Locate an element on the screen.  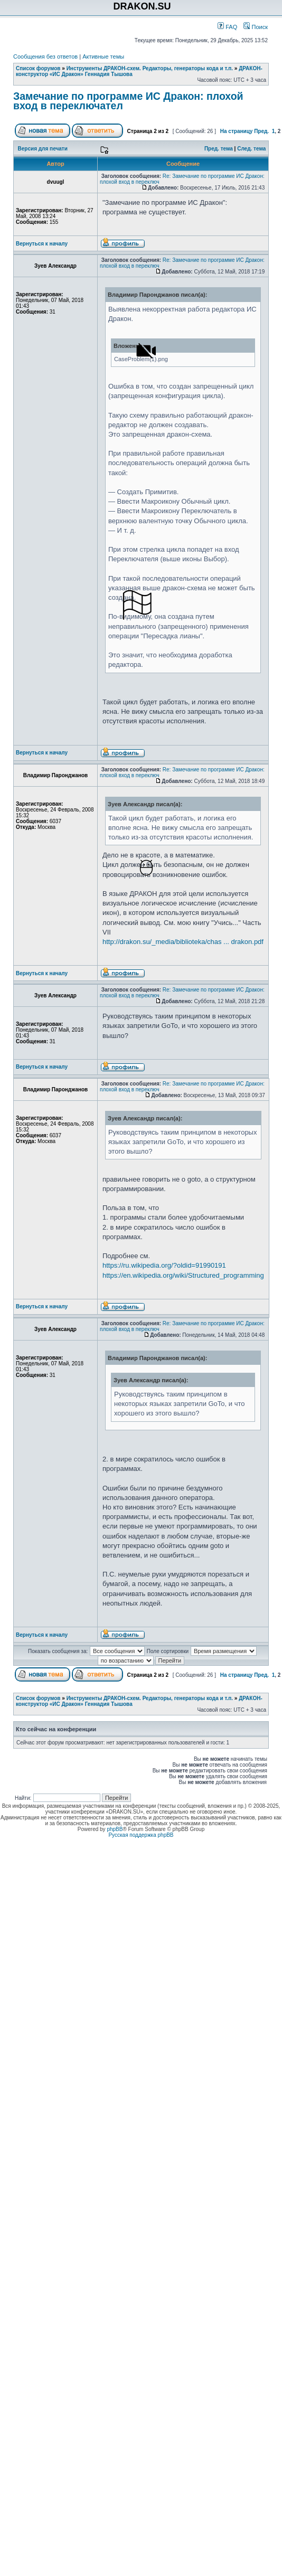
indicates finish line or completion of a task is located at coordinates (136, 604).